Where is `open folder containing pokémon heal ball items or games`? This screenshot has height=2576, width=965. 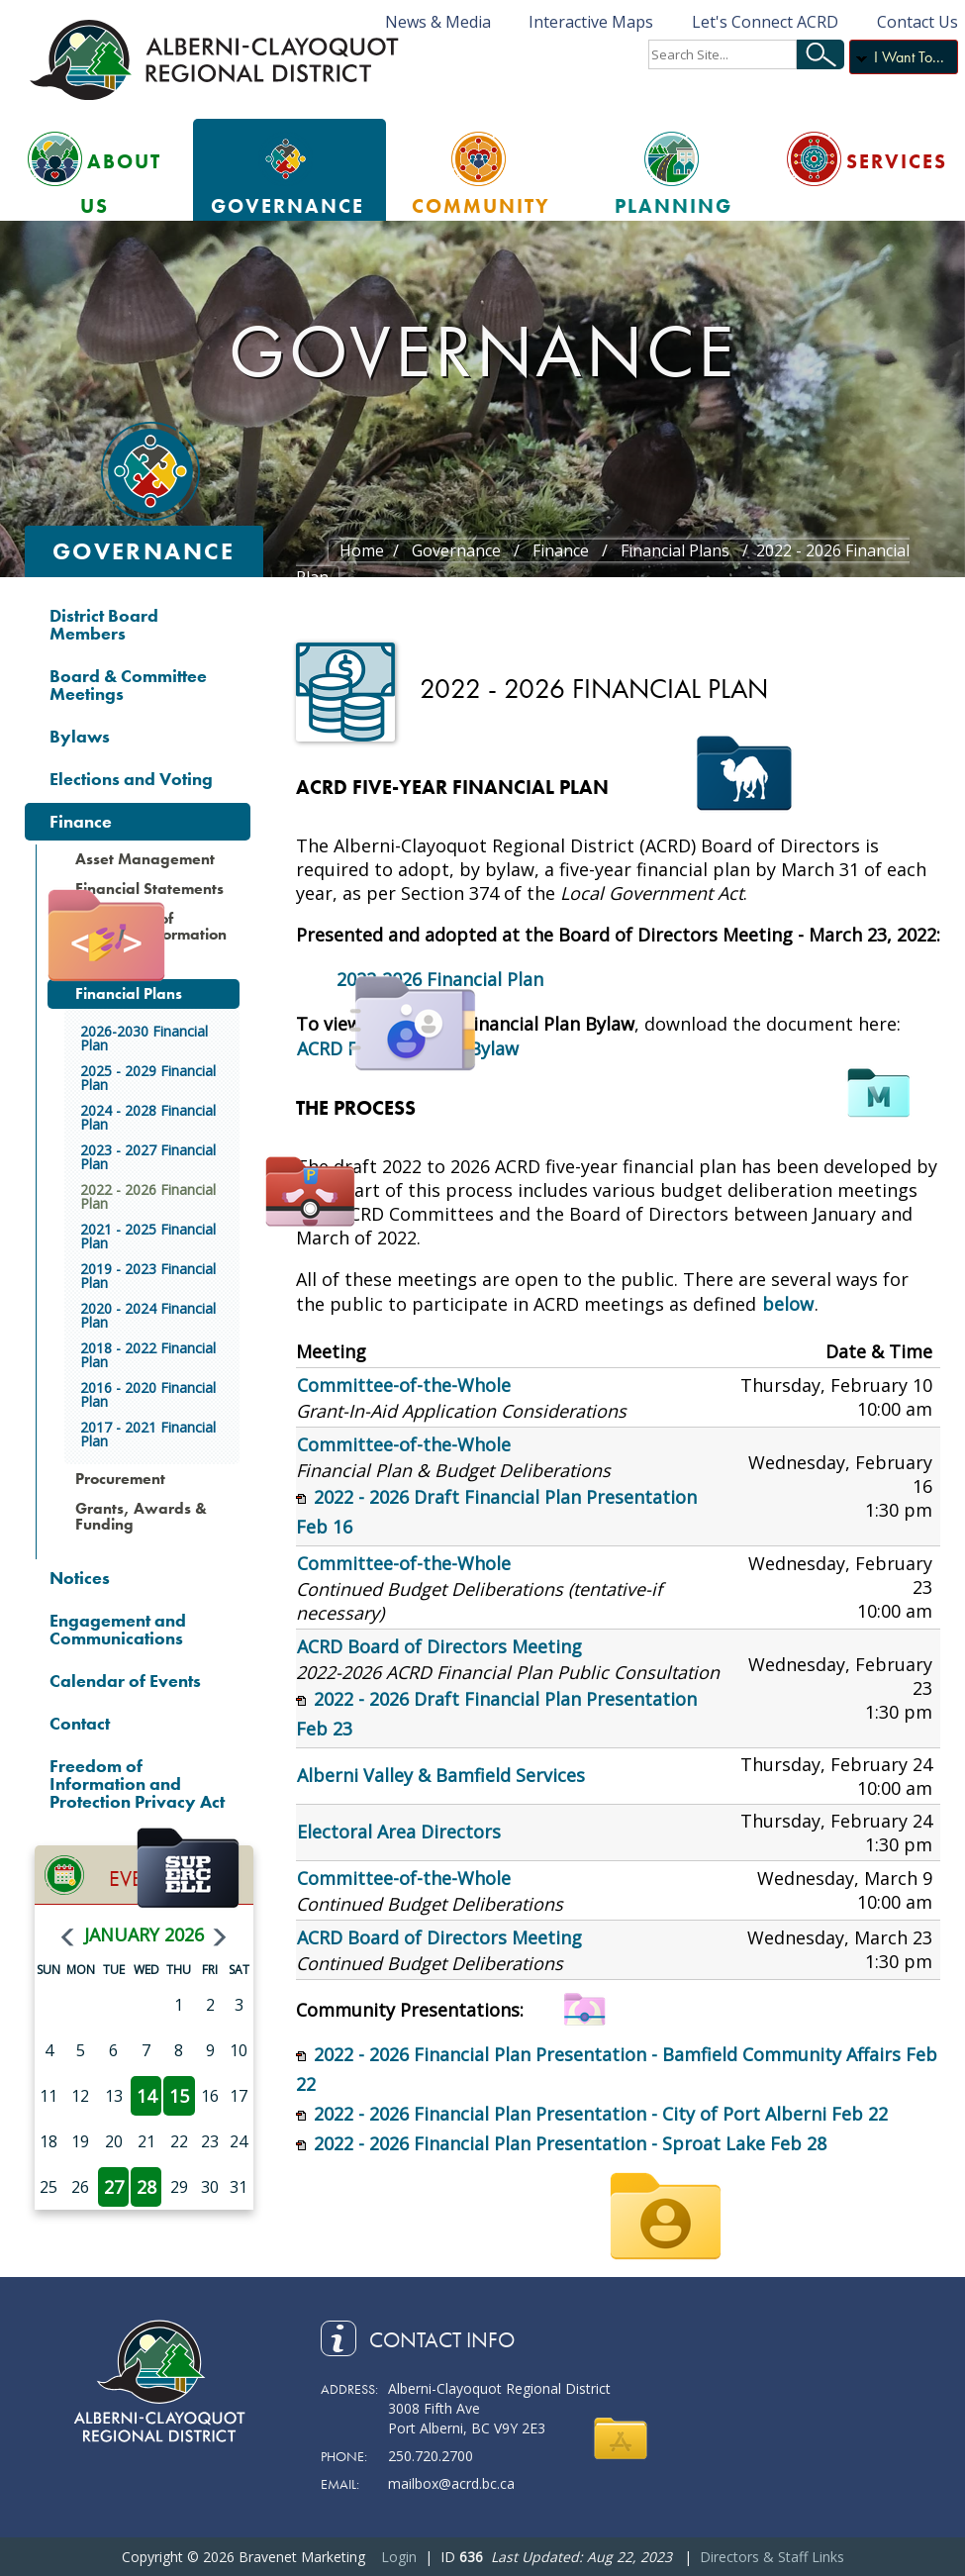 open folder containing pokémon heal ball items or games is located at coordinates (584, 2010).